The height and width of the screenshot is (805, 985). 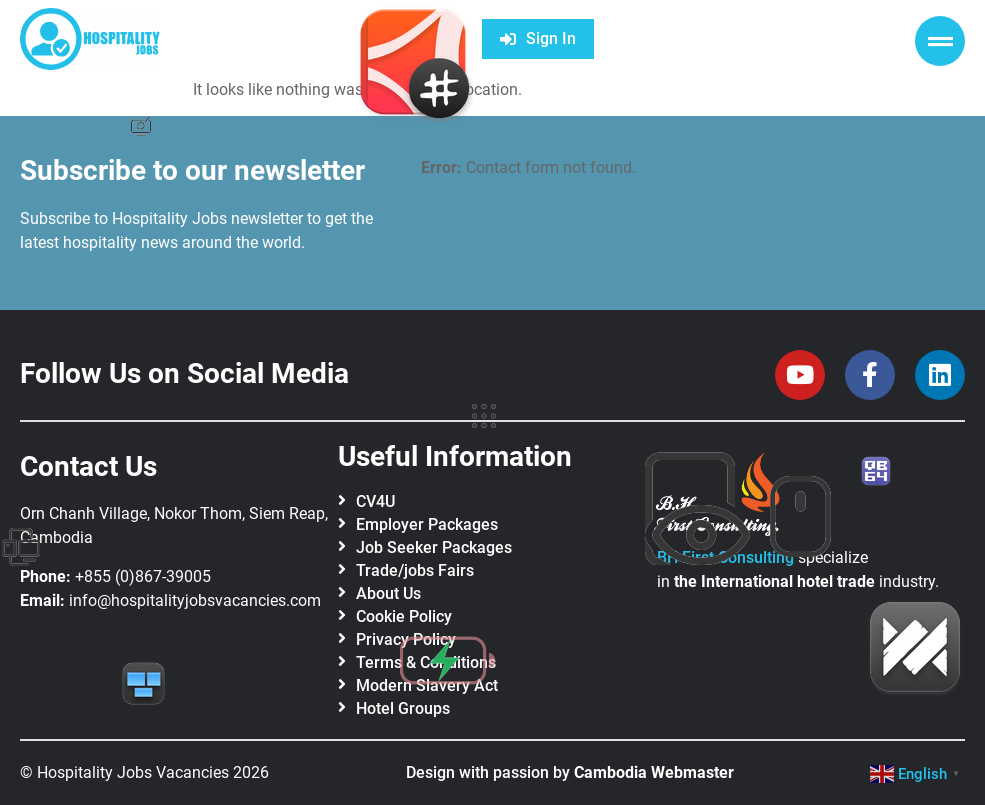 I want to click on open document viewer, so click(x=690, y=505).